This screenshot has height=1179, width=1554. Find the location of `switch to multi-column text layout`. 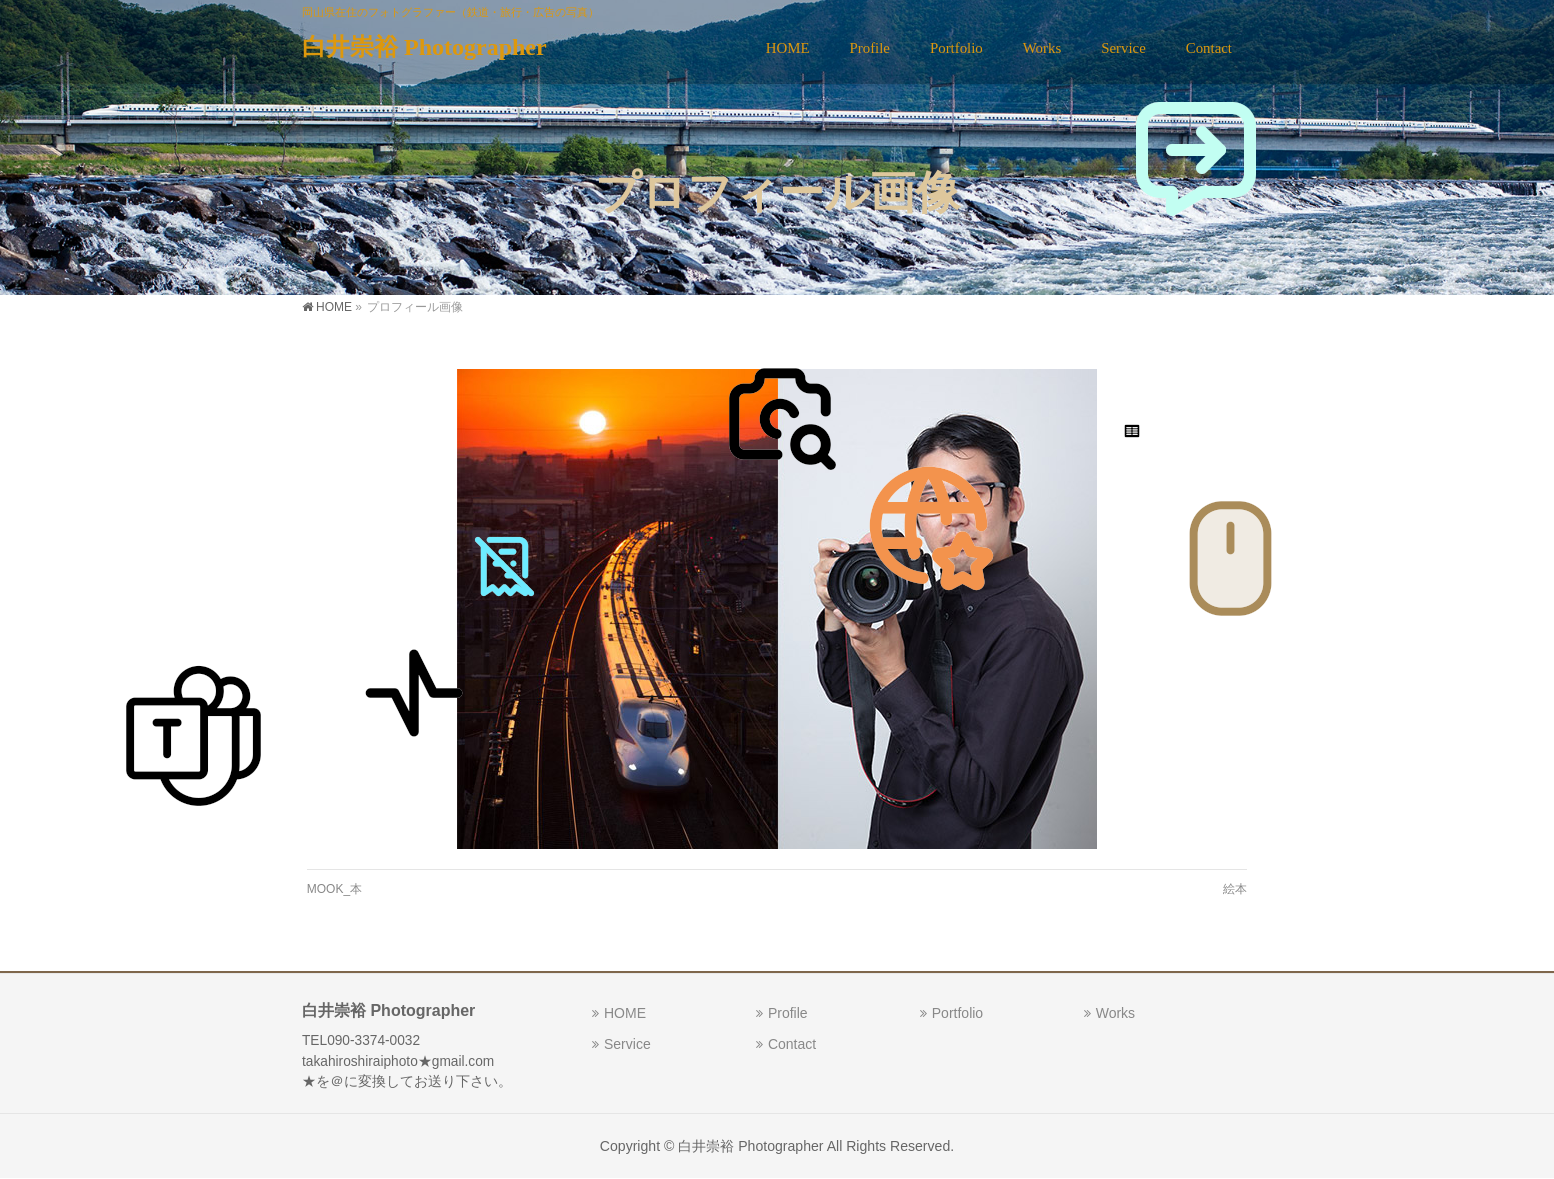

switch to multi-column text layout is located at coordinates (1132, 431).